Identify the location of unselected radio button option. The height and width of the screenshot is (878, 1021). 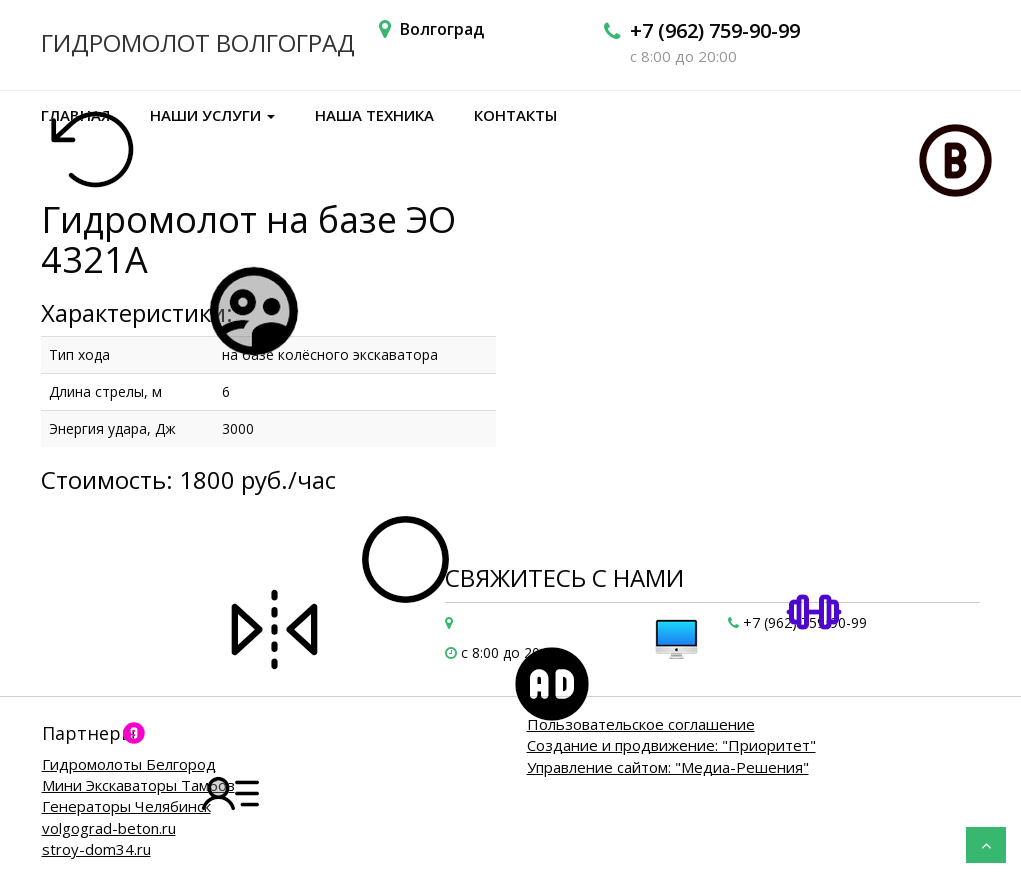
(405, 559).